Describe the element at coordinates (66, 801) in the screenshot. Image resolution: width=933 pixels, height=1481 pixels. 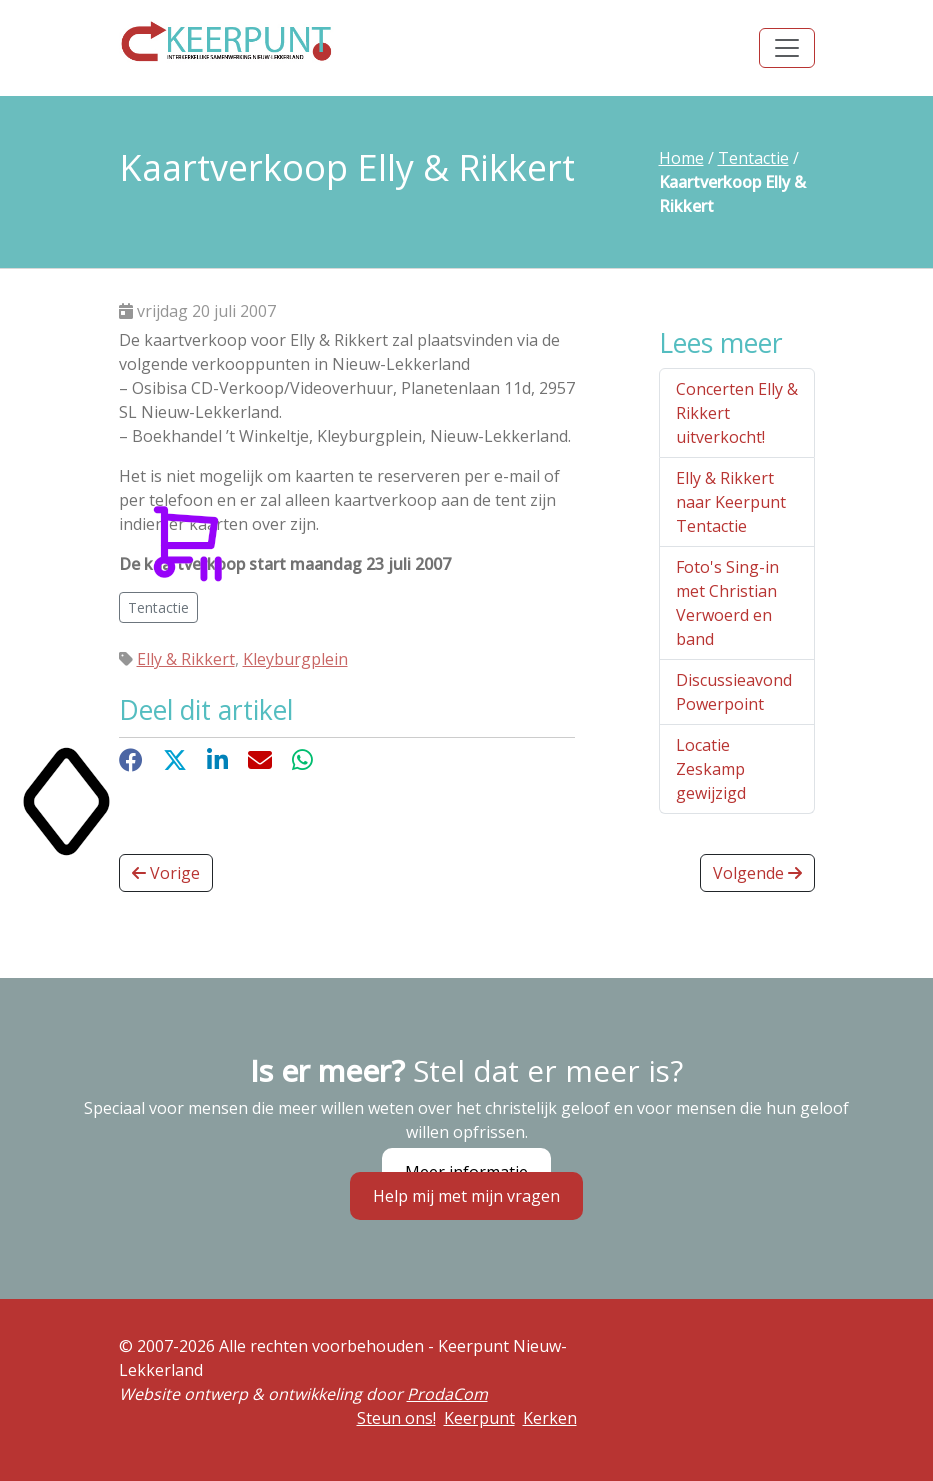
I see `access premium or pro features` at that location.